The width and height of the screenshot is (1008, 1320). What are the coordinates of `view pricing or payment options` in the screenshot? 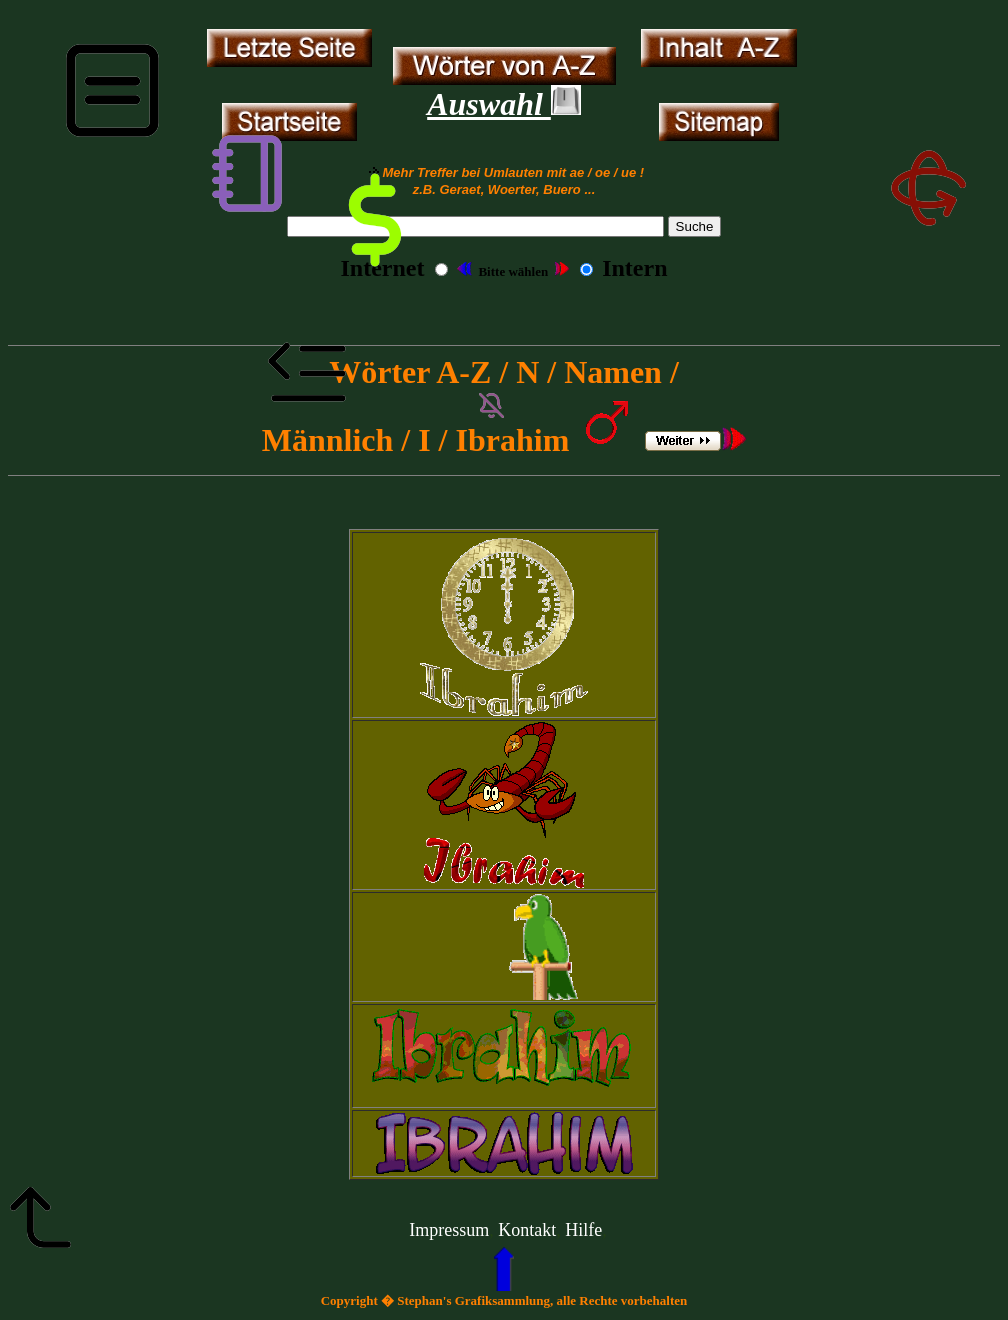 It's located at (375, 220).